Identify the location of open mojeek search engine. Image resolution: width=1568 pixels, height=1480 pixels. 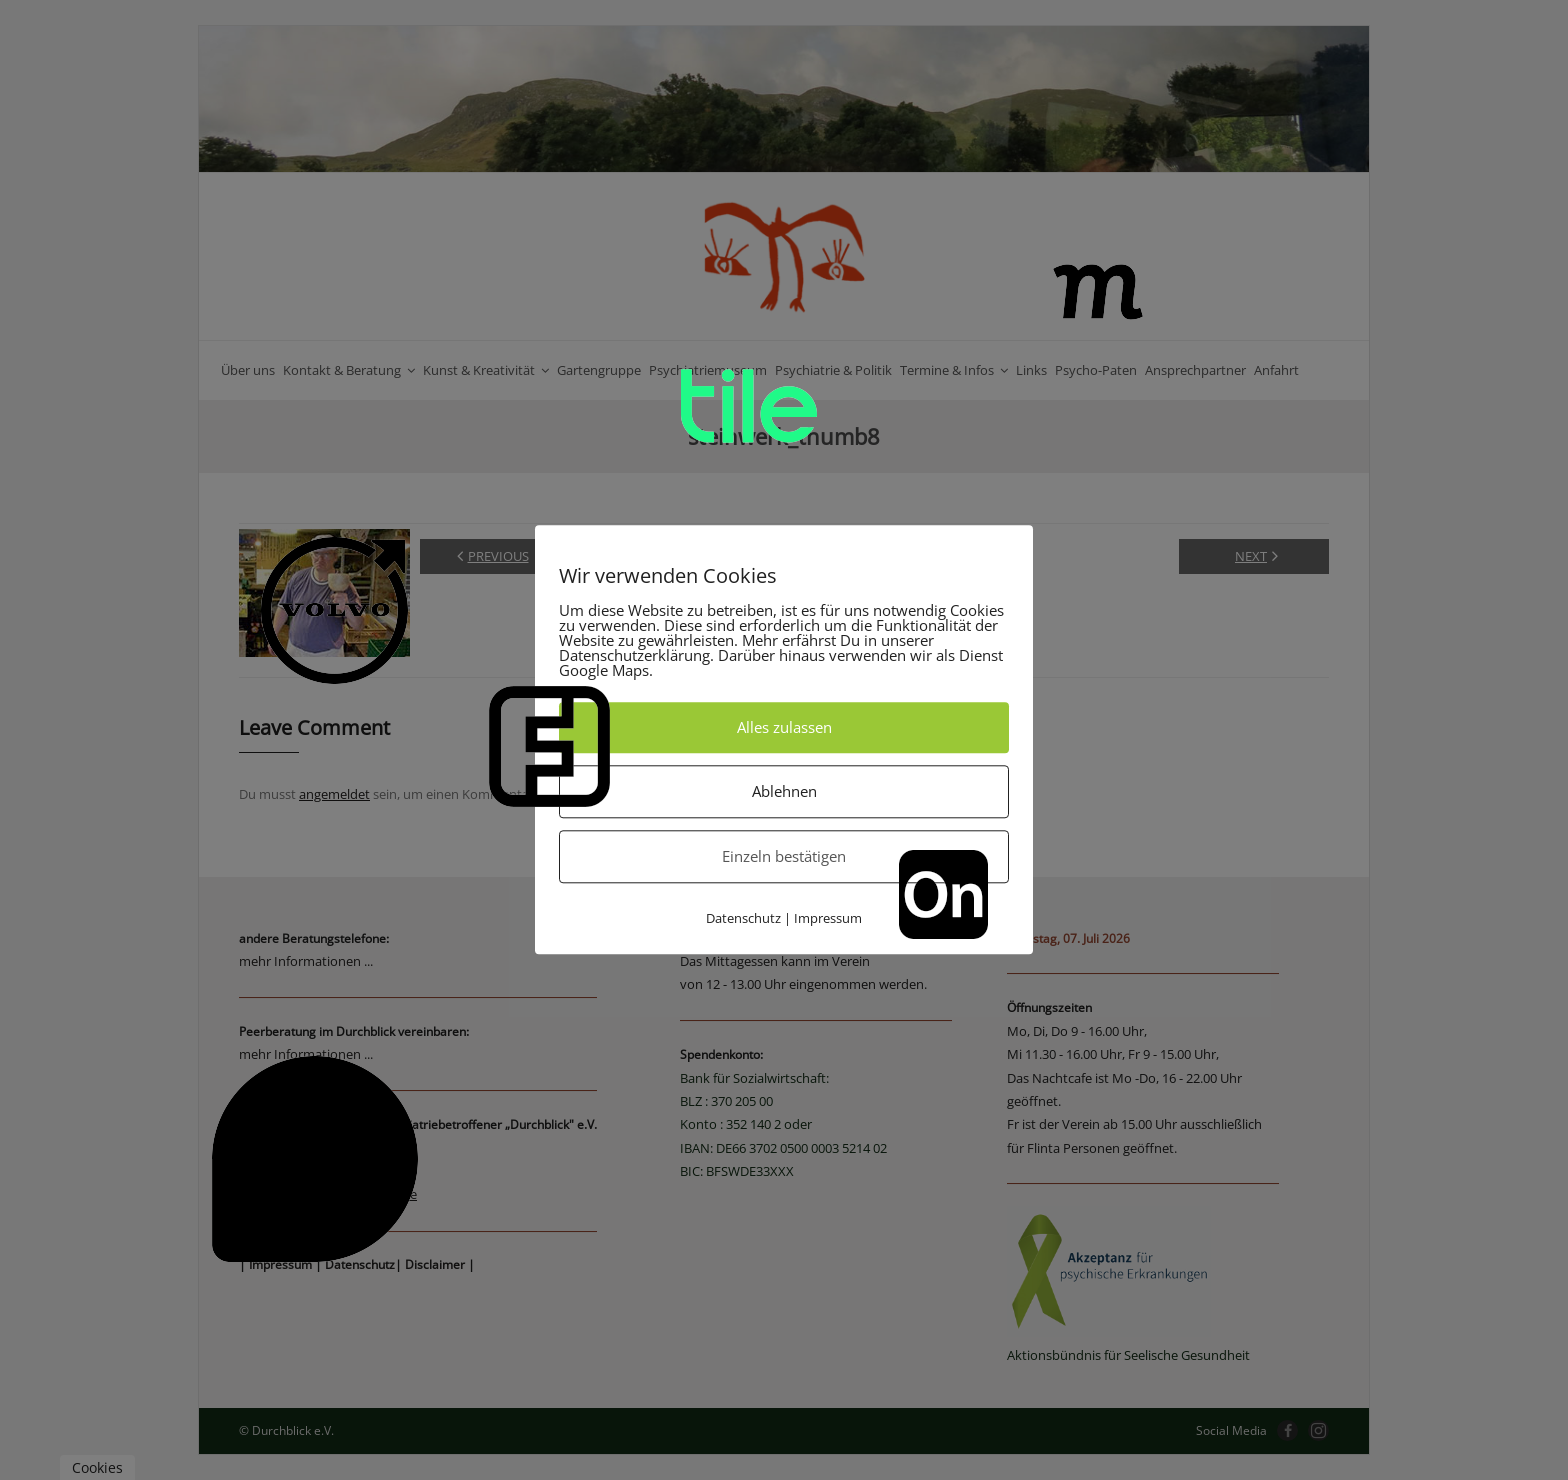
(1098, 292).